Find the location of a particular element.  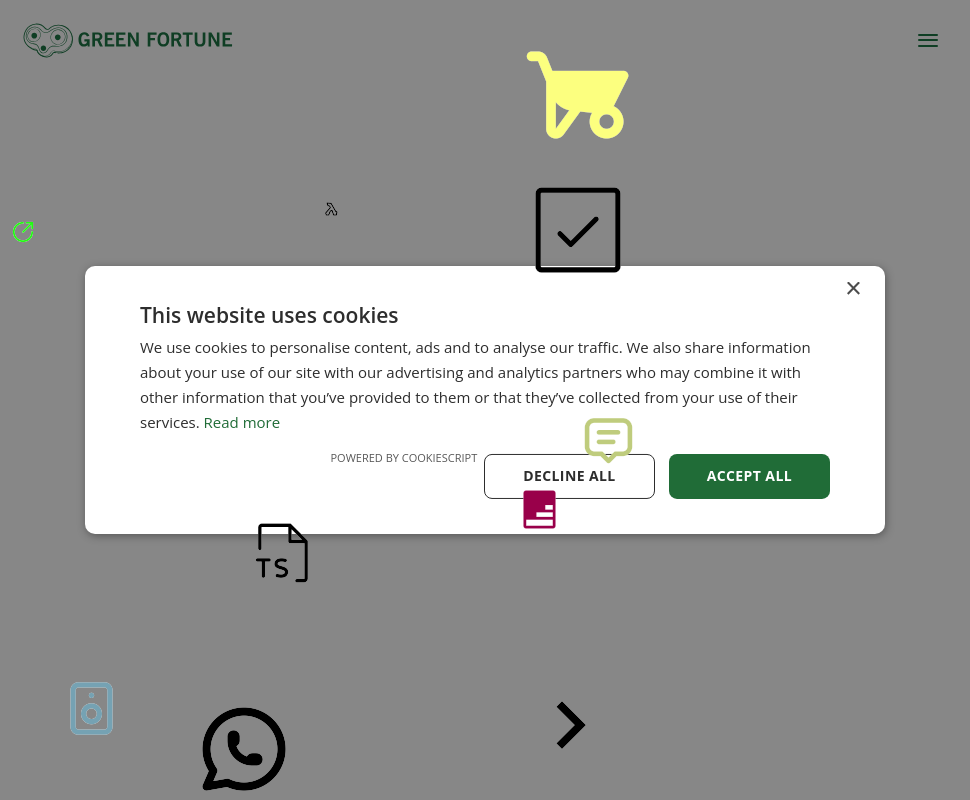

open messaging or chat is located at coordinates (608, 439).